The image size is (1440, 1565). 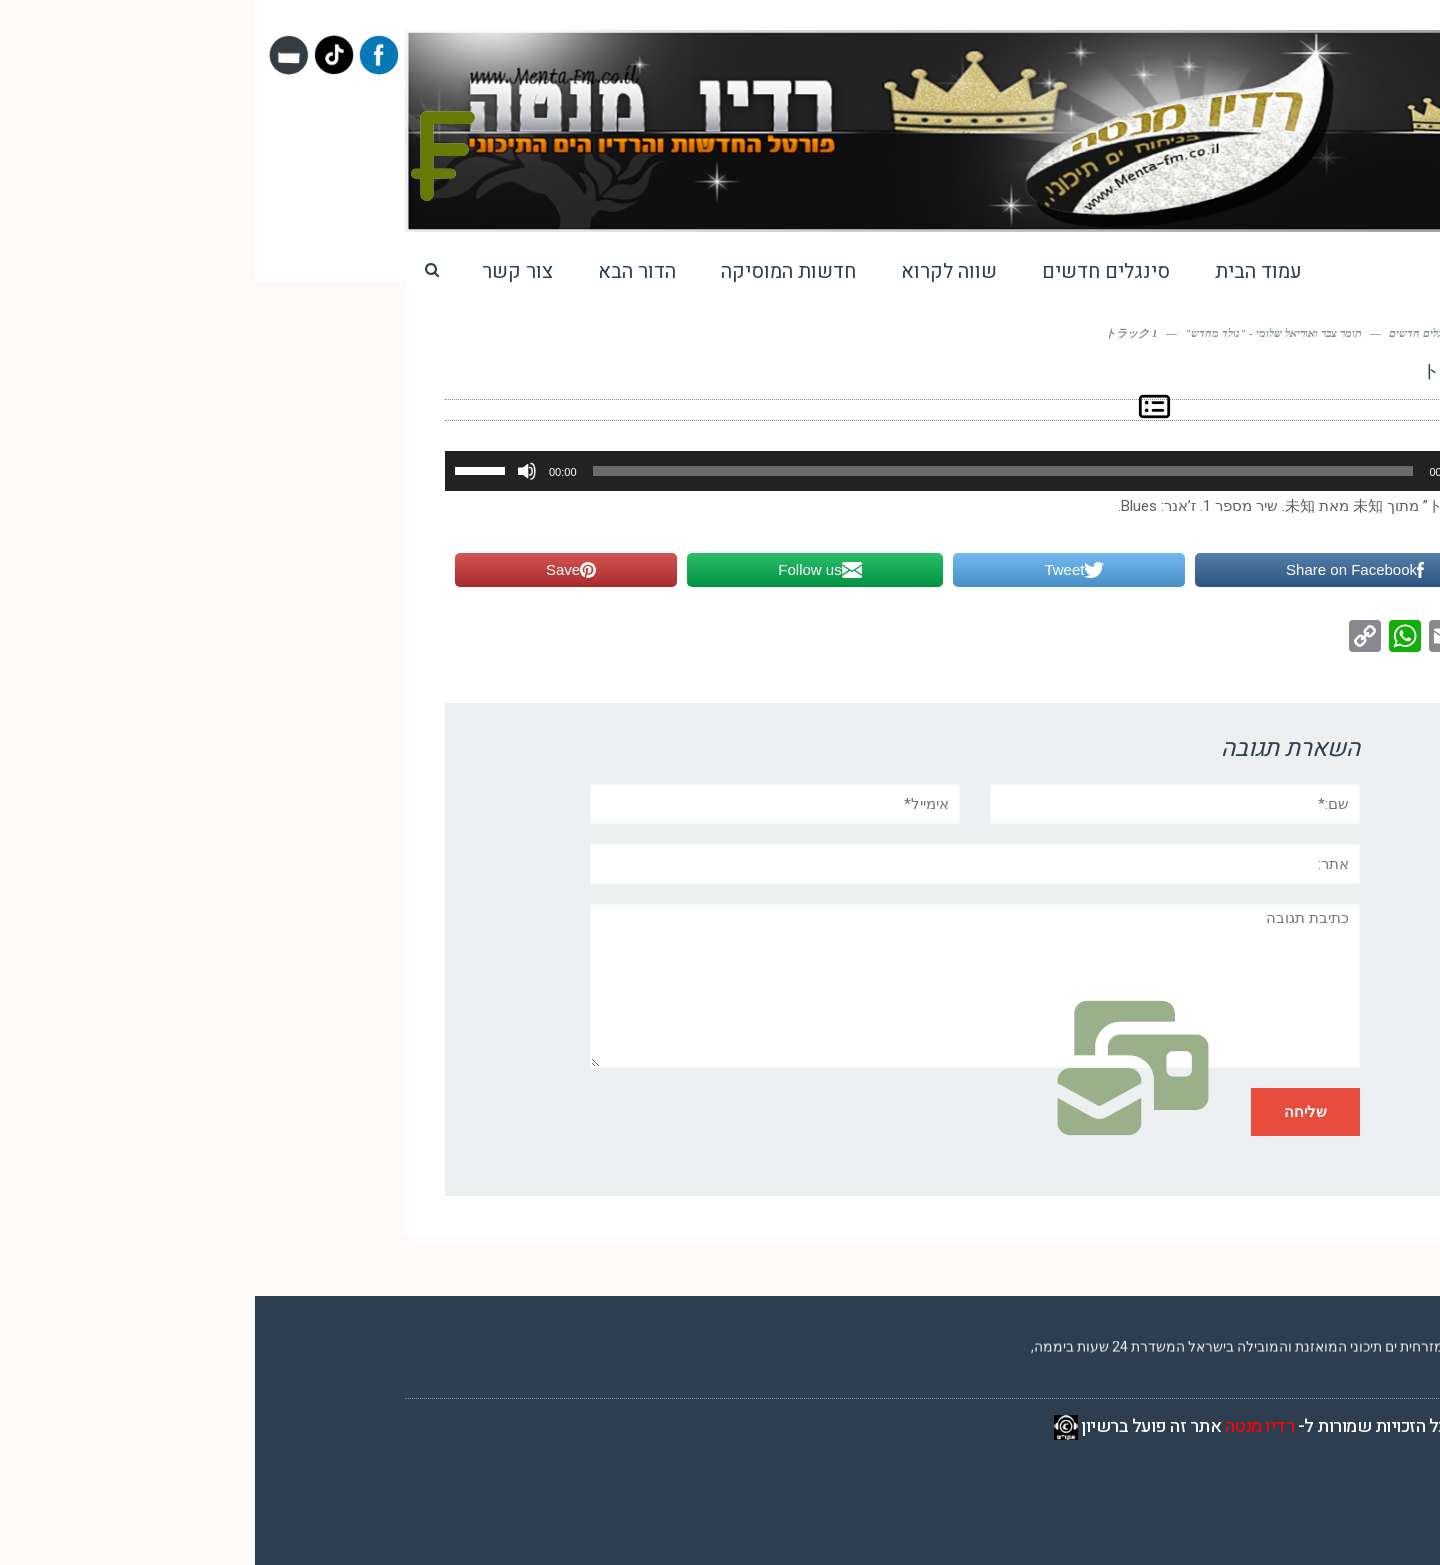 I want to click on access bulk mail or mass messaging, so click(x=1133, y=1068).